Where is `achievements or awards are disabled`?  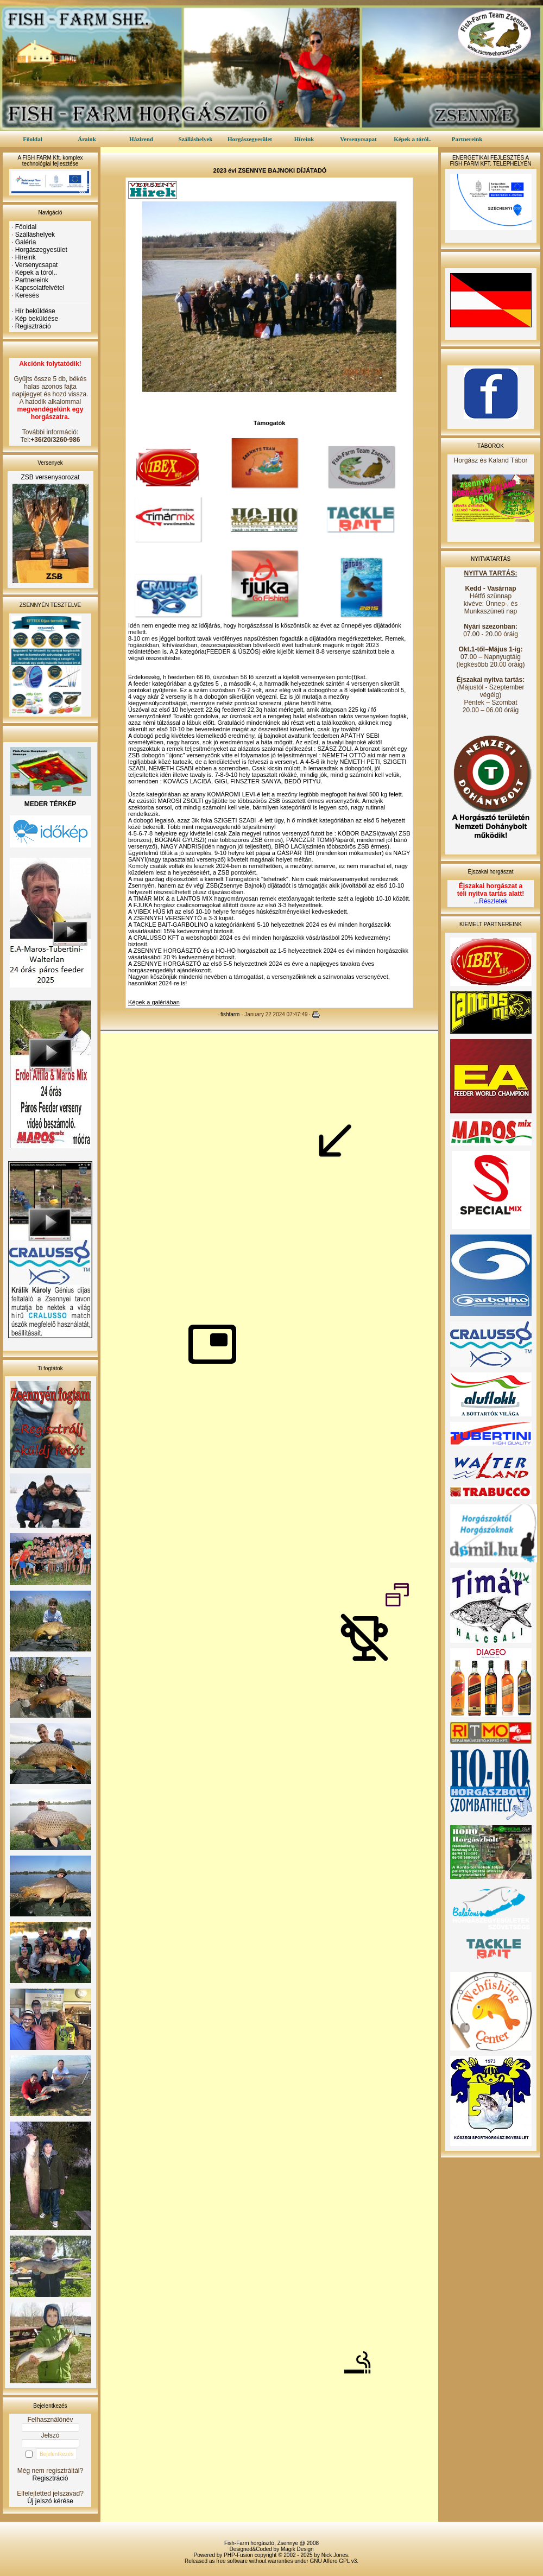 achievements or awards are disabled is located at coordinates (364, 1637).